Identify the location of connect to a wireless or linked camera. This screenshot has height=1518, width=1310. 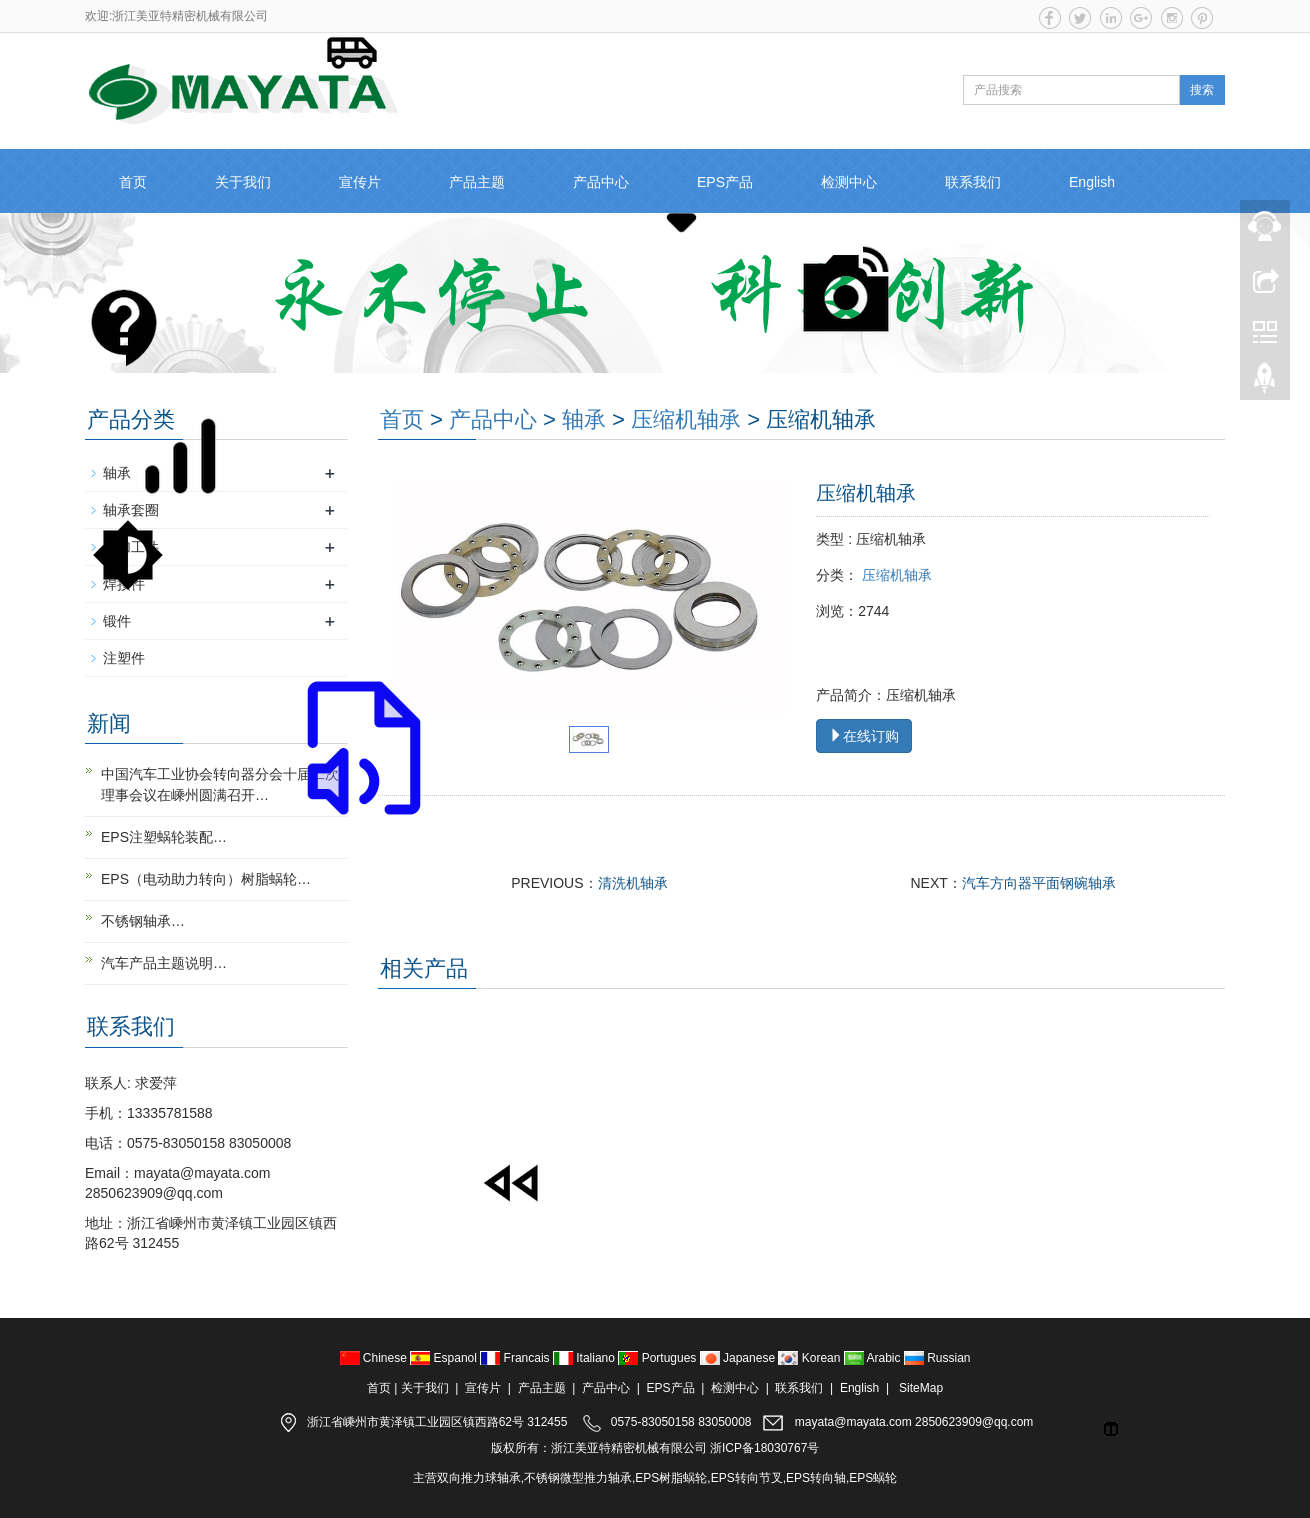
(846, 289).